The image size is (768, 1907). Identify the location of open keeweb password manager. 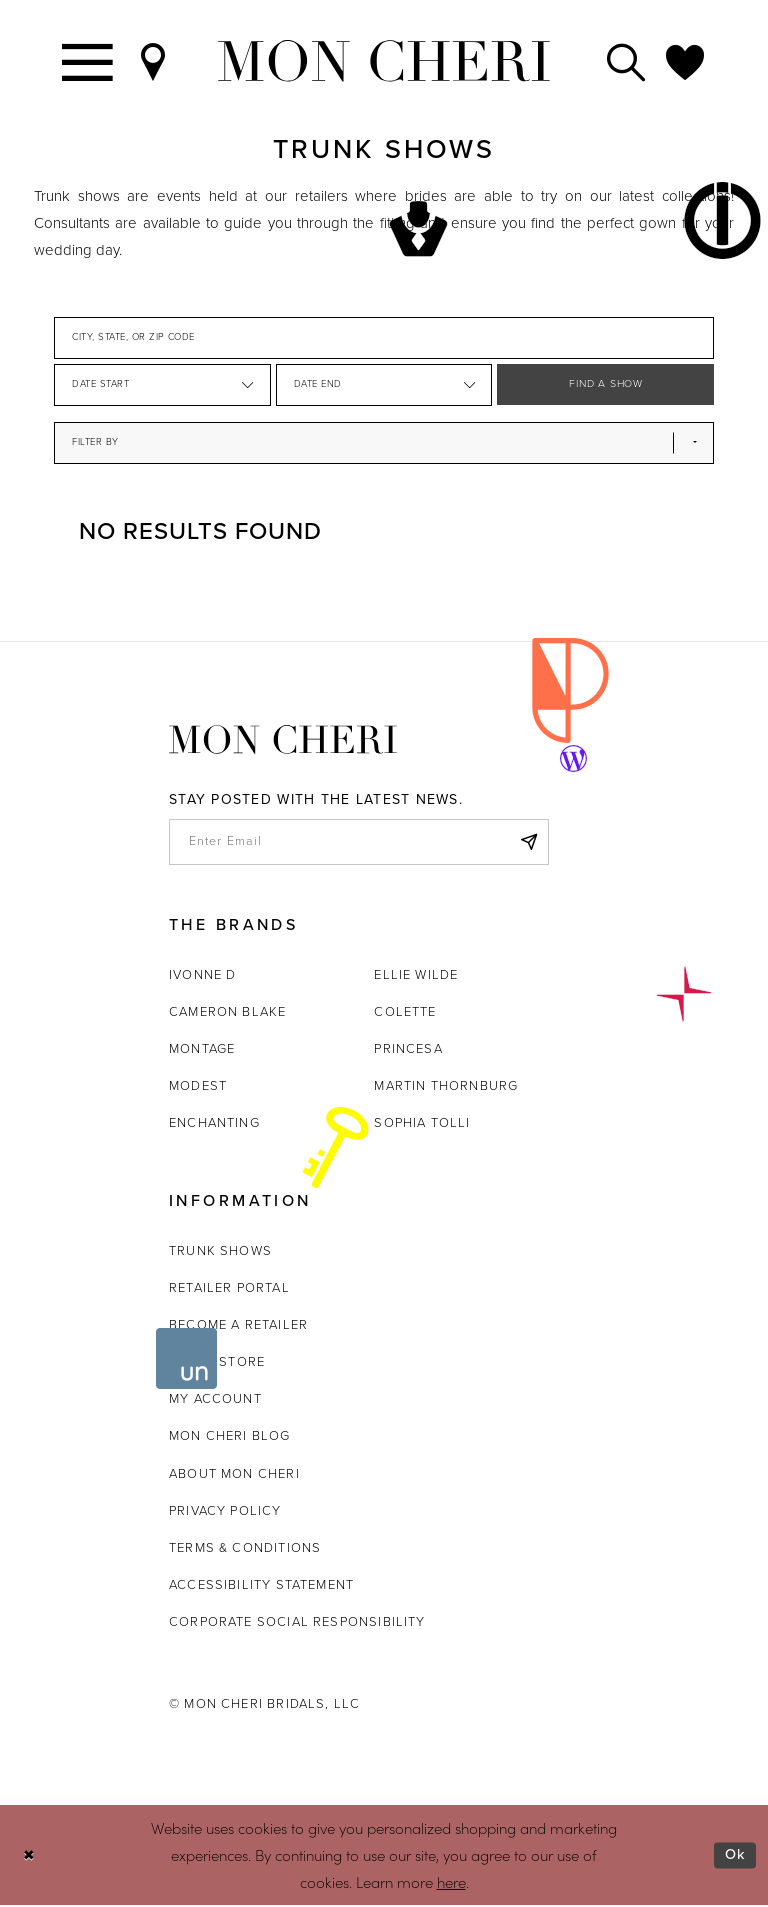
(335, 1147).